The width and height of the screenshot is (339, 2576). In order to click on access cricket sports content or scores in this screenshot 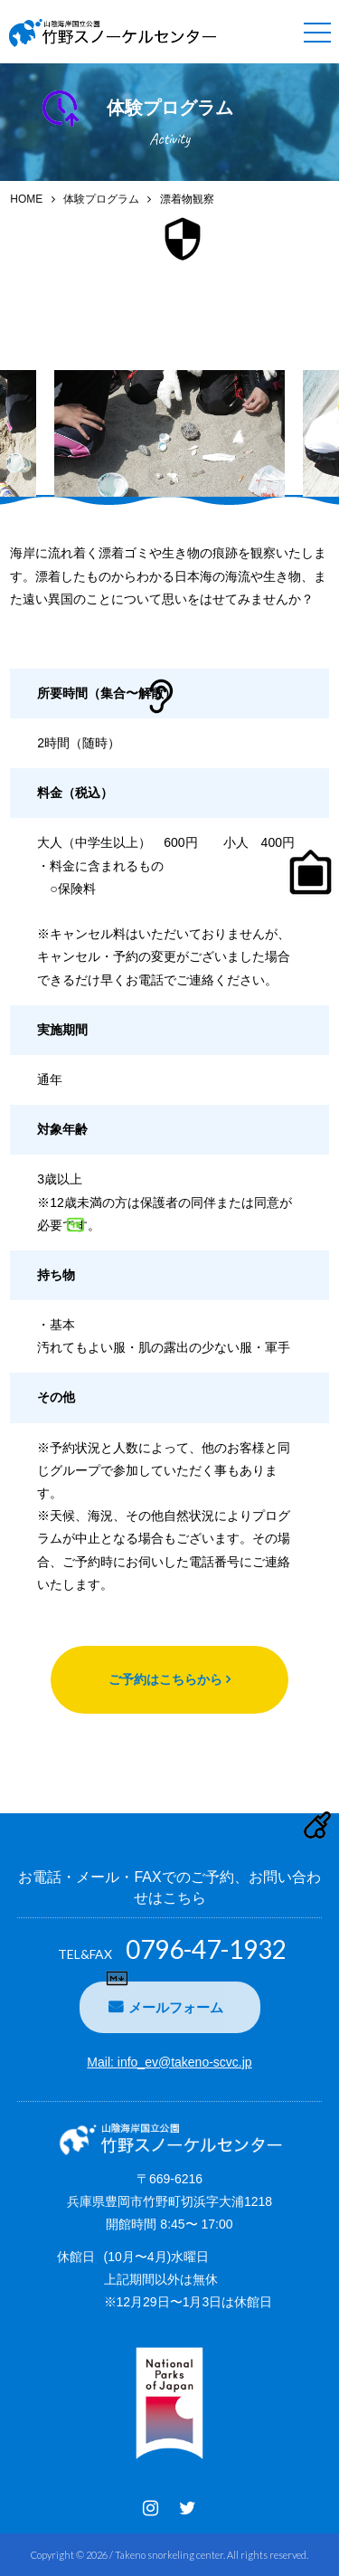, I will do `click(317, 1825)`.